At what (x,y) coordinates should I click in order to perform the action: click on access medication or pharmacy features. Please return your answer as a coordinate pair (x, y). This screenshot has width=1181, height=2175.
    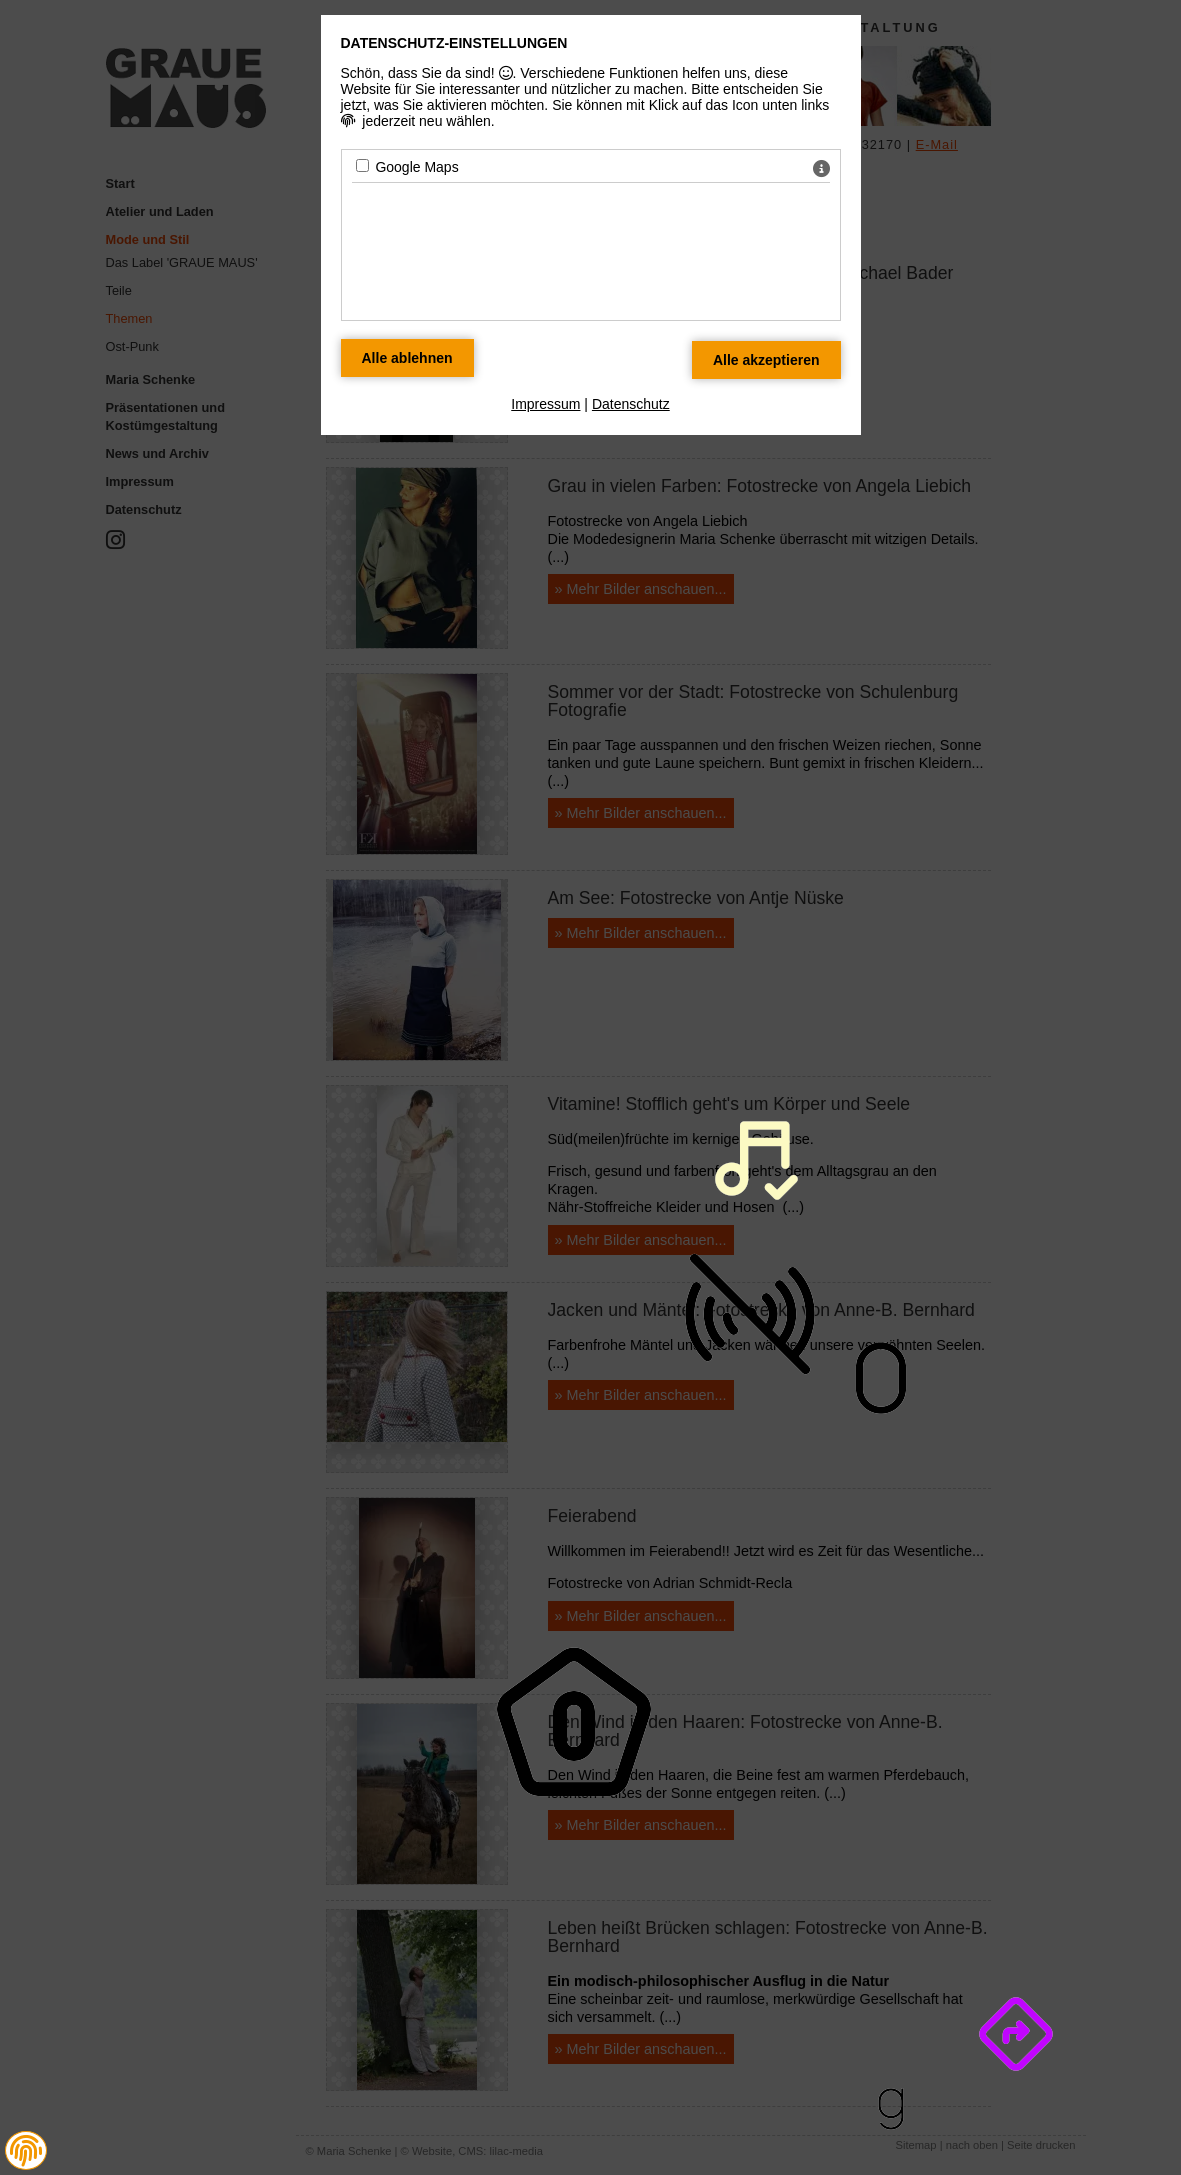
    Looking at the image, I should click on (881, 1378).